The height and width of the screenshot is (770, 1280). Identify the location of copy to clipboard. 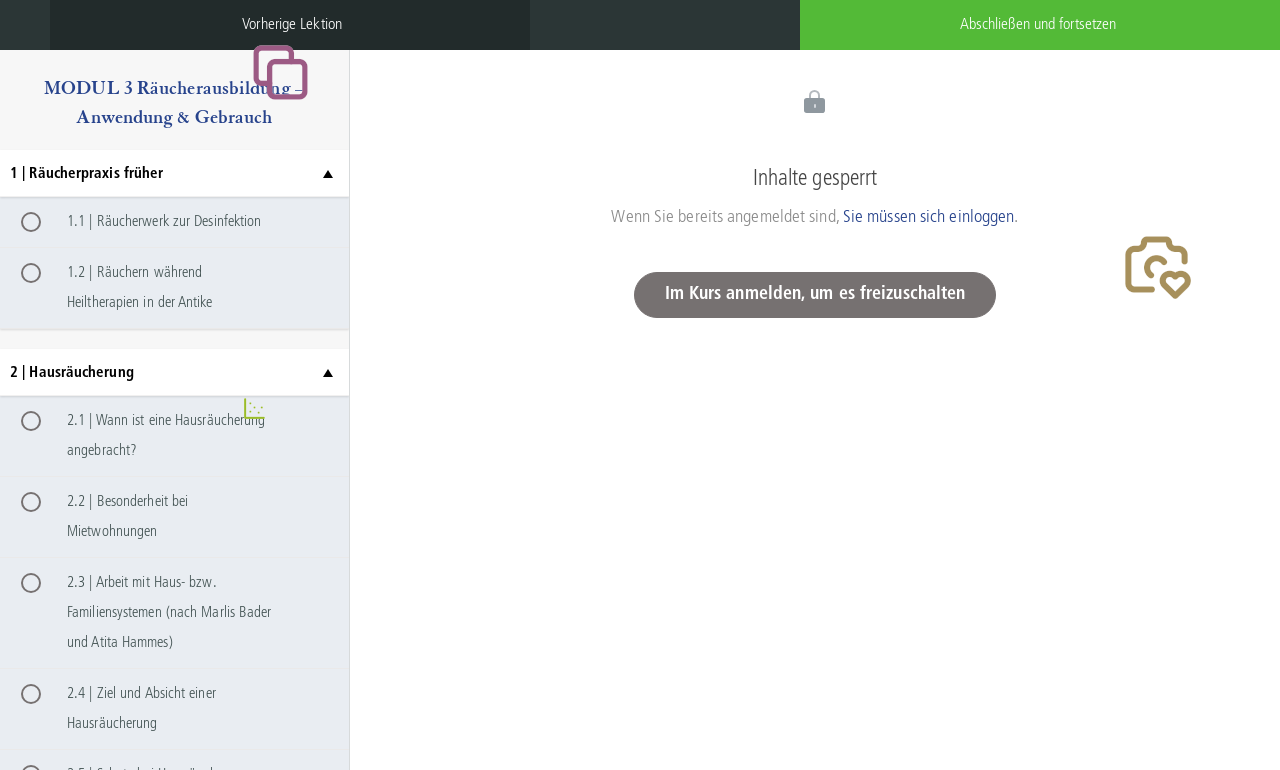
(280, 72).